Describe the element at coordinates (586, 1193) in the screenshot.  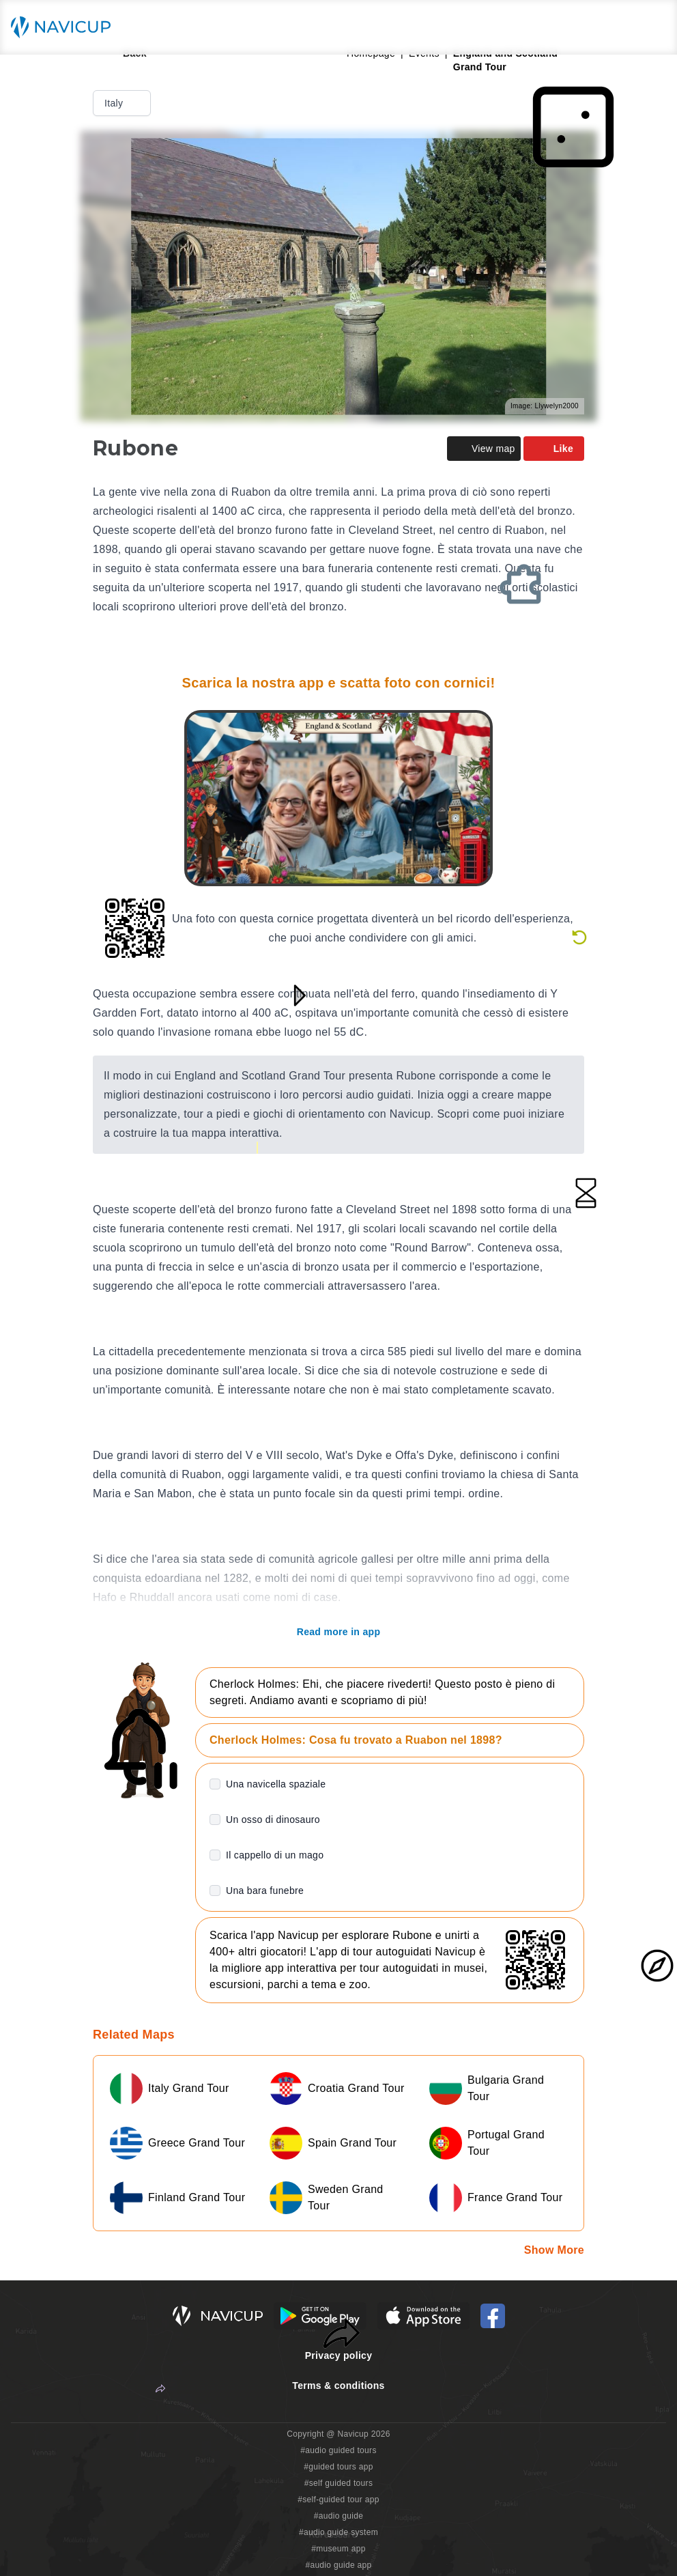
I see `indicates time is running low` at that location.